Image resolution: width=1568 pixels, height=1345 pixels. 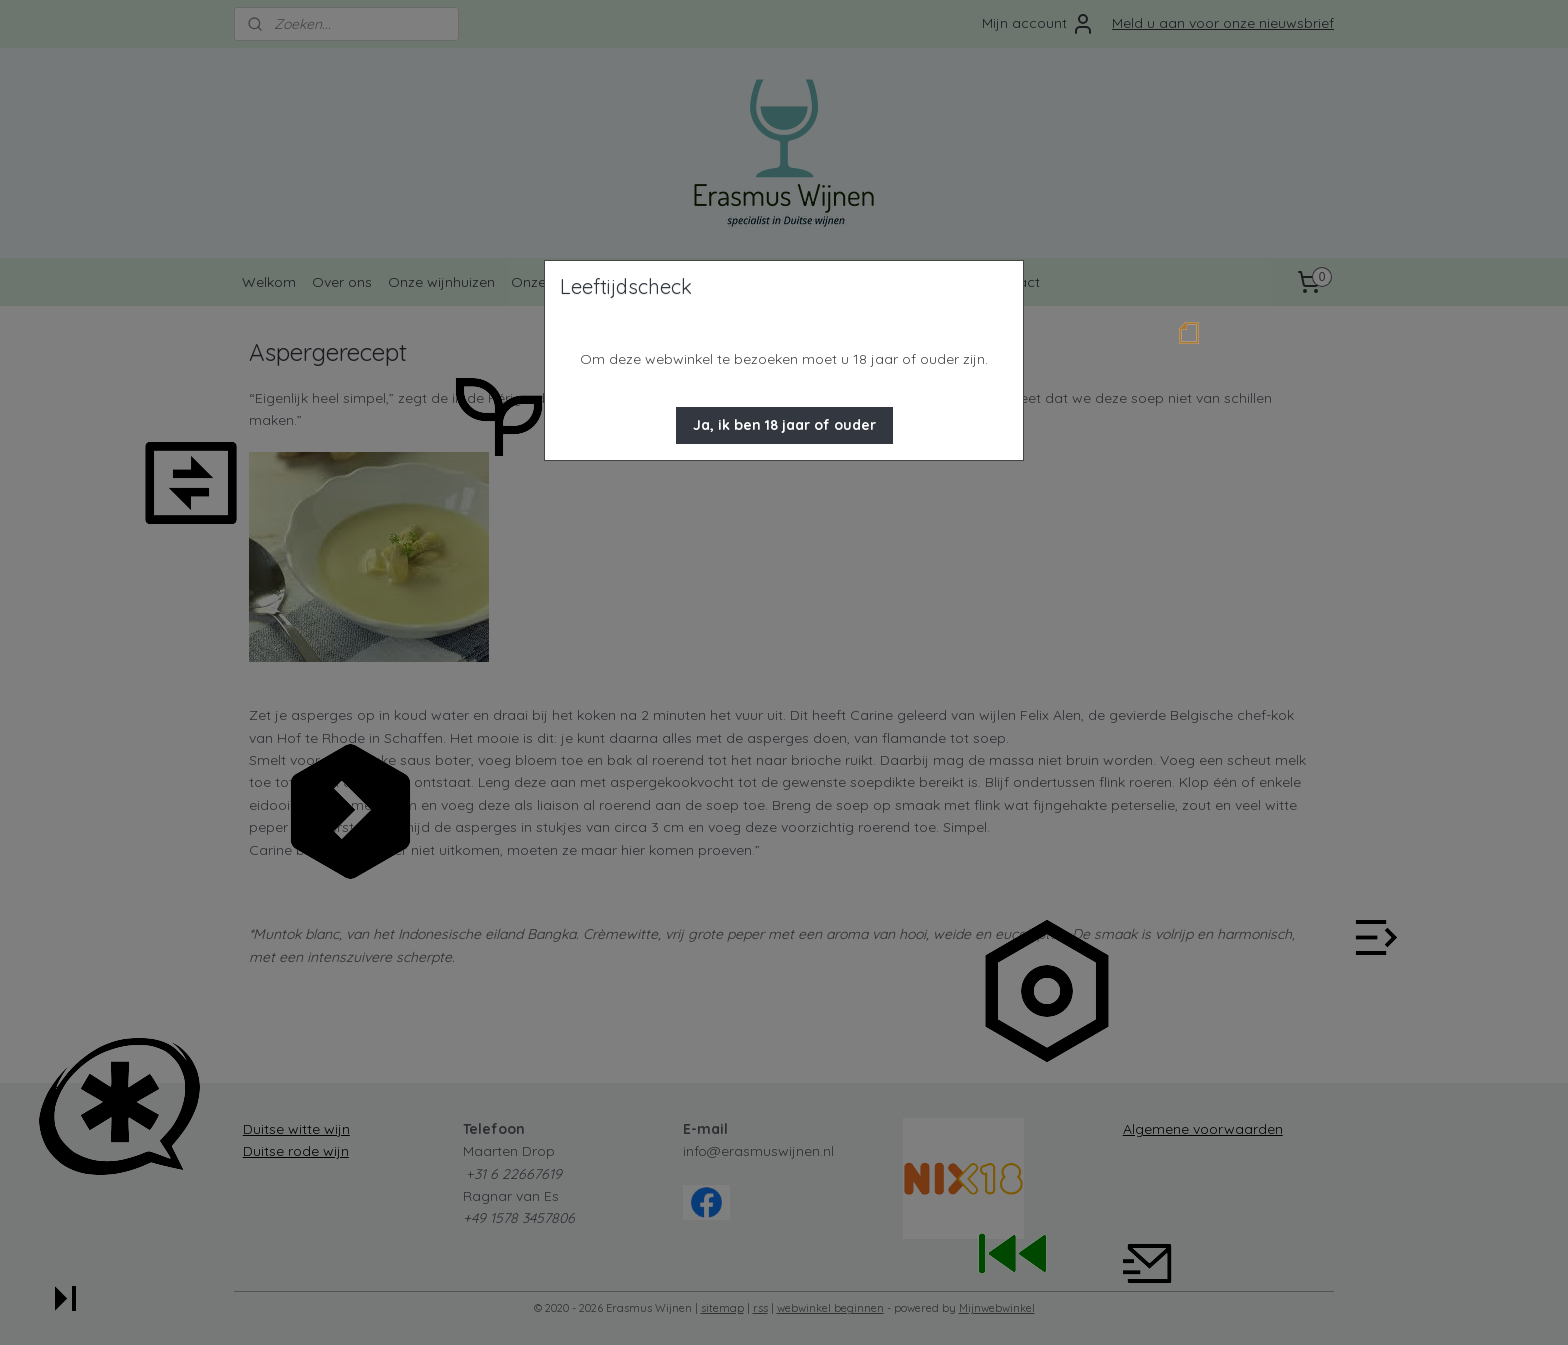 I want to click on view or open a document, so click(x=1189, y=333).